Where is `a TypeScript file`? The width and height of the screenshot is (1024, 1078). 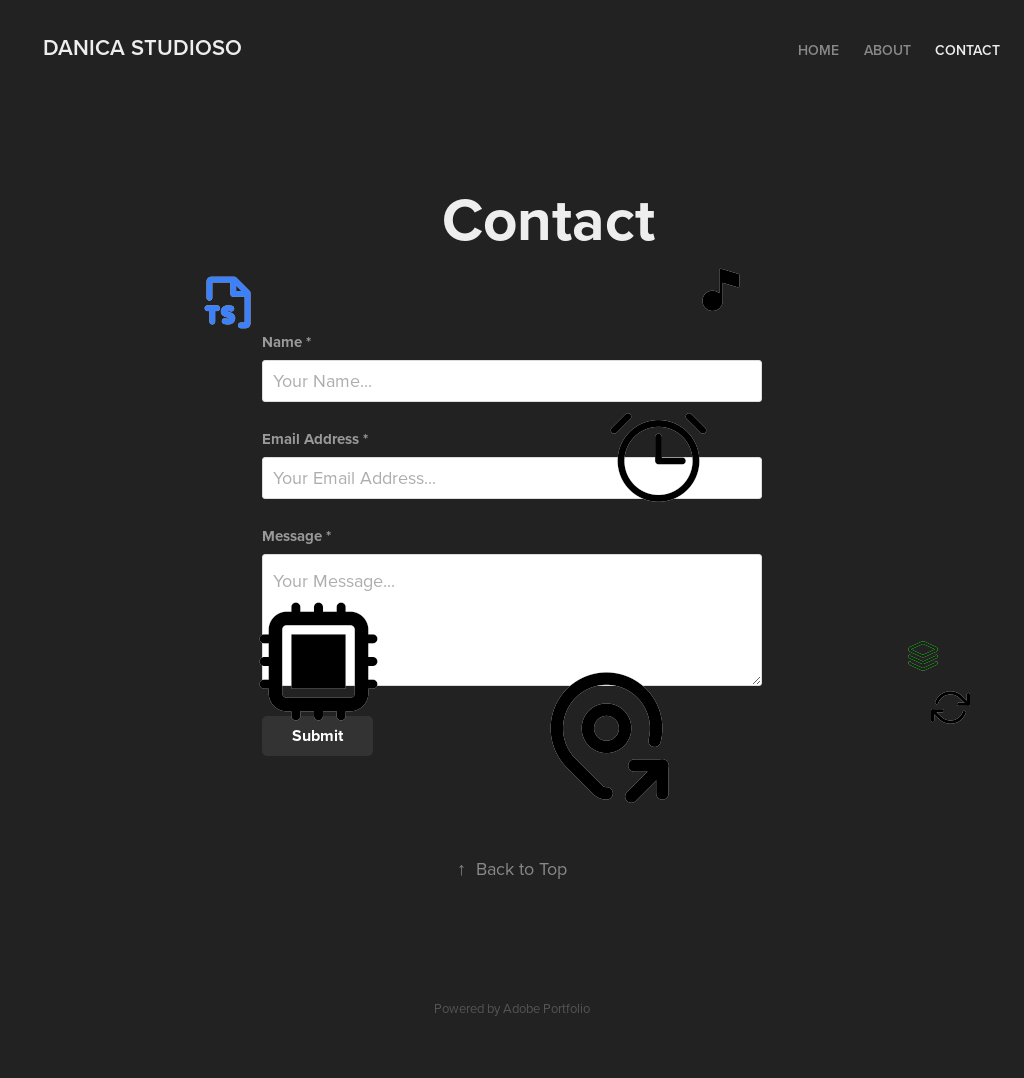
a TypeScript file is located at coordinates (228, 302).